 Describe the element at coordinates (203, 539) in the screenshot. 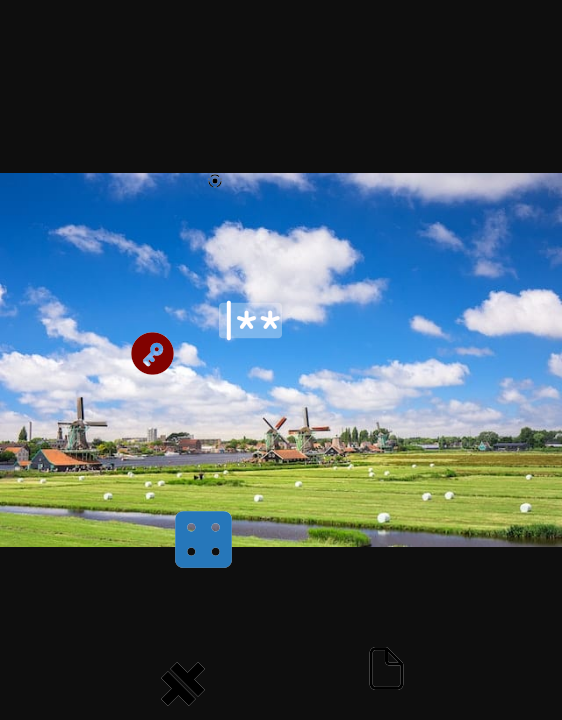

I see `roll or randomize a selection` at that location.